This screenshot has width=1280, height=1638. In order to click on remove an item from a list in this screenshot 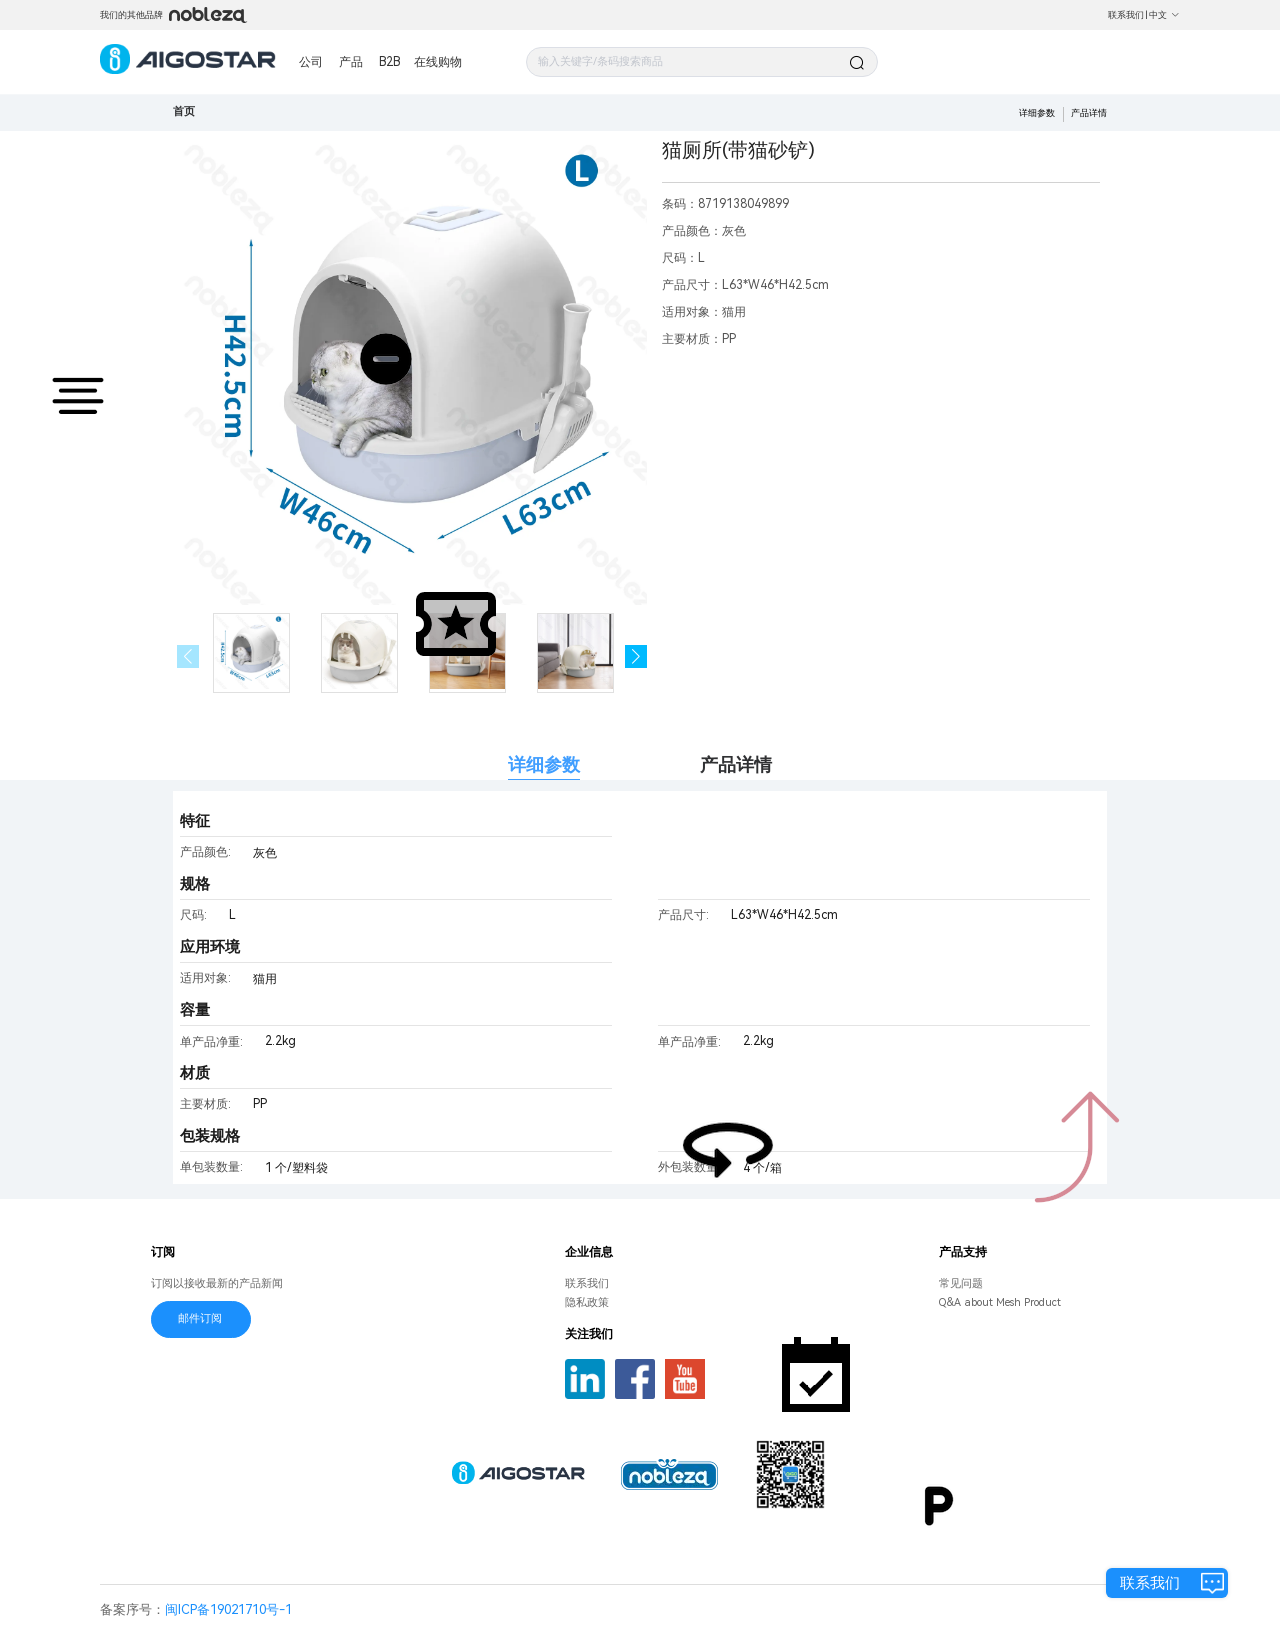, I will do `click(386, 359)`.